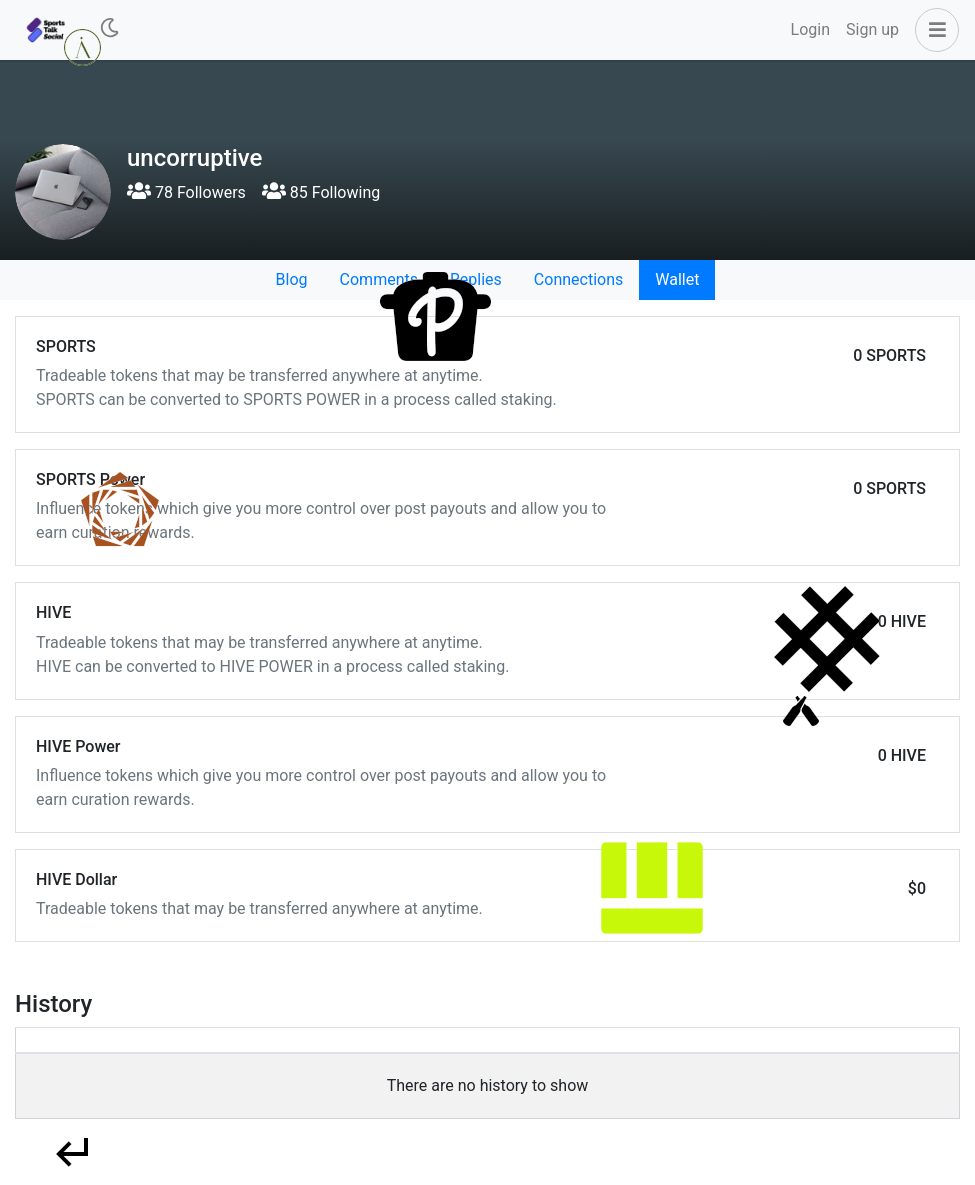 This screenshot has width=975, height=1185. Describe the element at coordinates (74, 1152) in the screenshot. I see `return or go back to previous step` at that location.